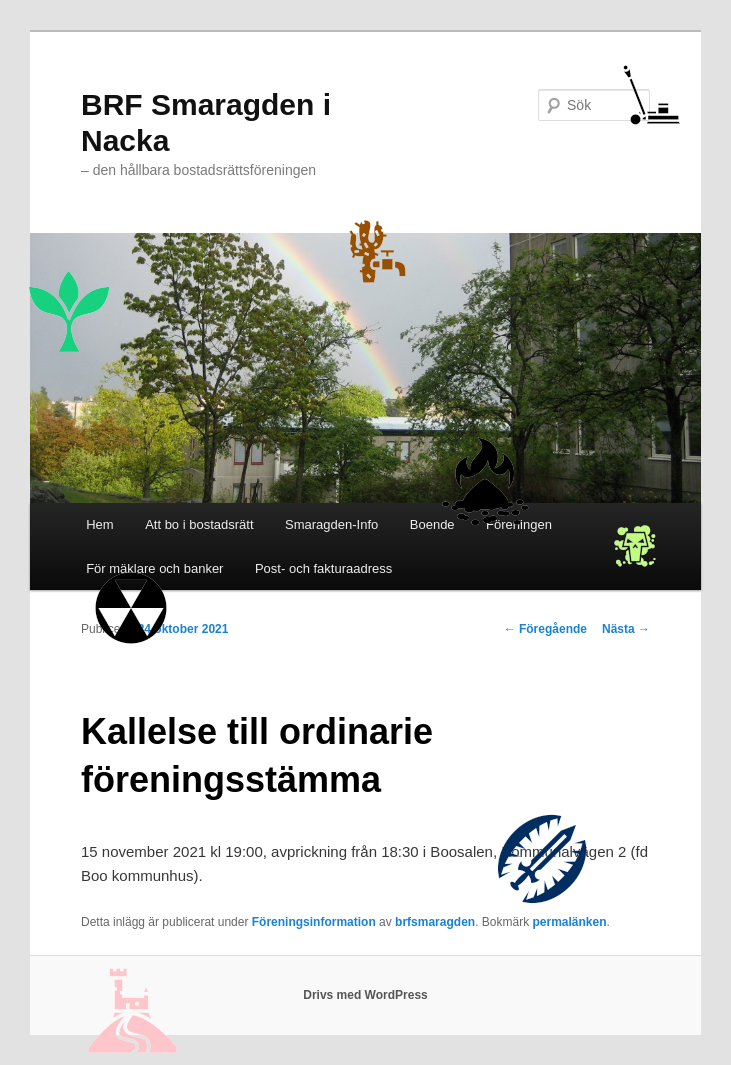  Describe the element at coordinates (542, 858) in the screenshot. I see `attack or combat action button` at that location.